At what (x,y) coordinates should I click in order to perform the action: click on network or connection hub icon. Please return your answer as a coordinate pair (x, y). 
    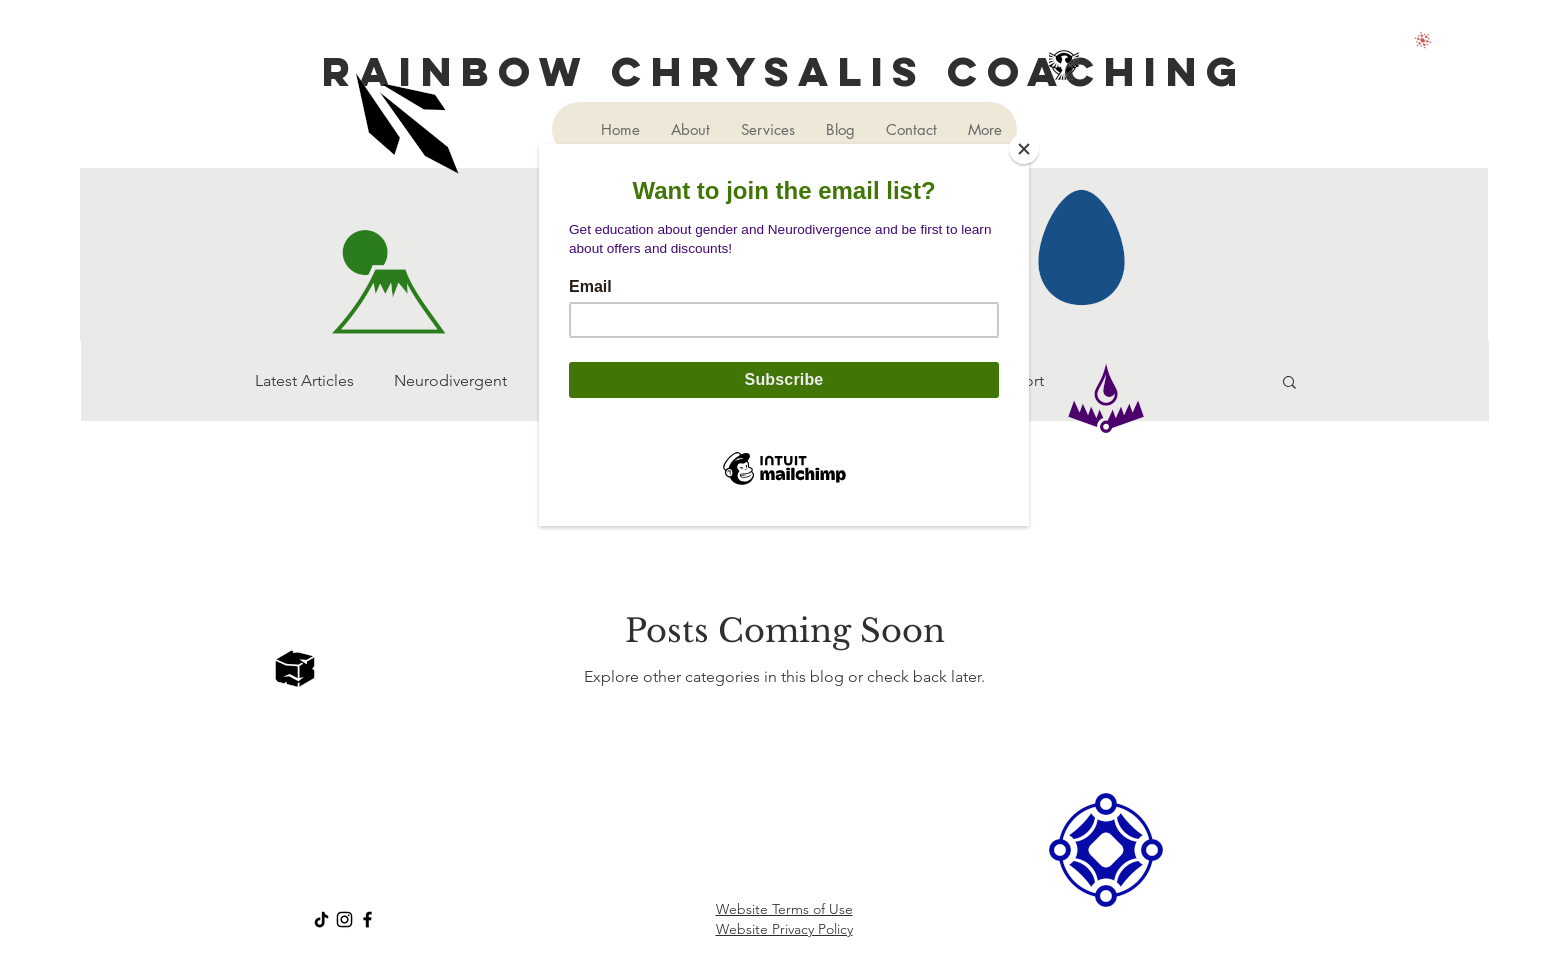
    Looking at the image, I should click on (1106, 850).